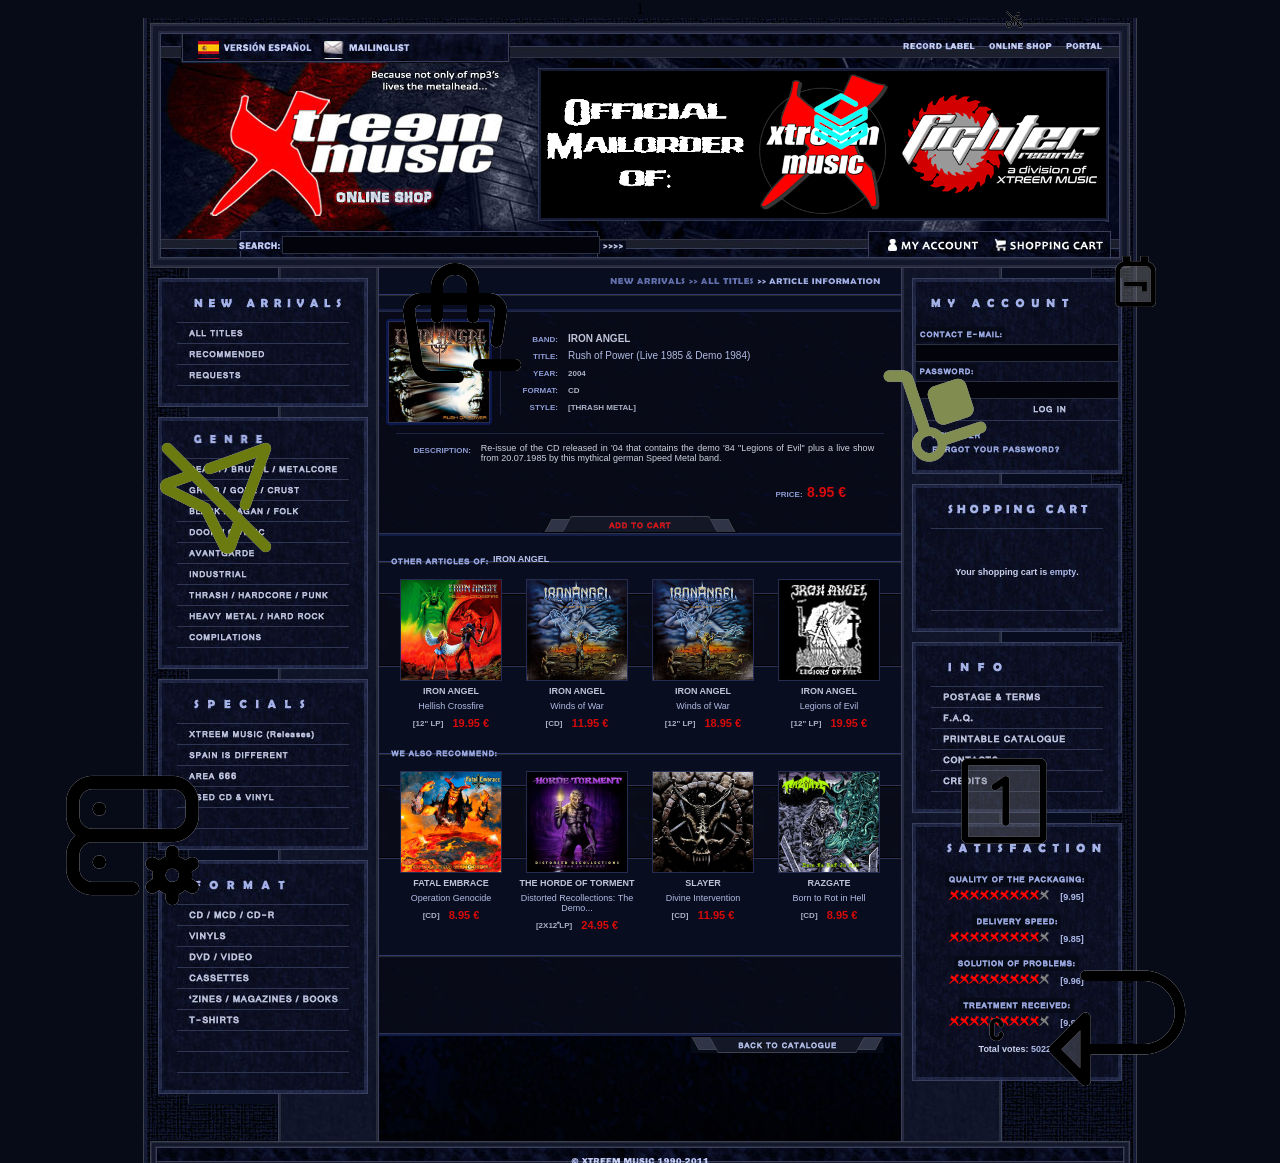 The height and width of the screenshot is (1163, 1280). What do you see at coordinates (455, 323) in the screenshot?
I see `remove an item from your shopping bag` at bounding box center [455, 323].